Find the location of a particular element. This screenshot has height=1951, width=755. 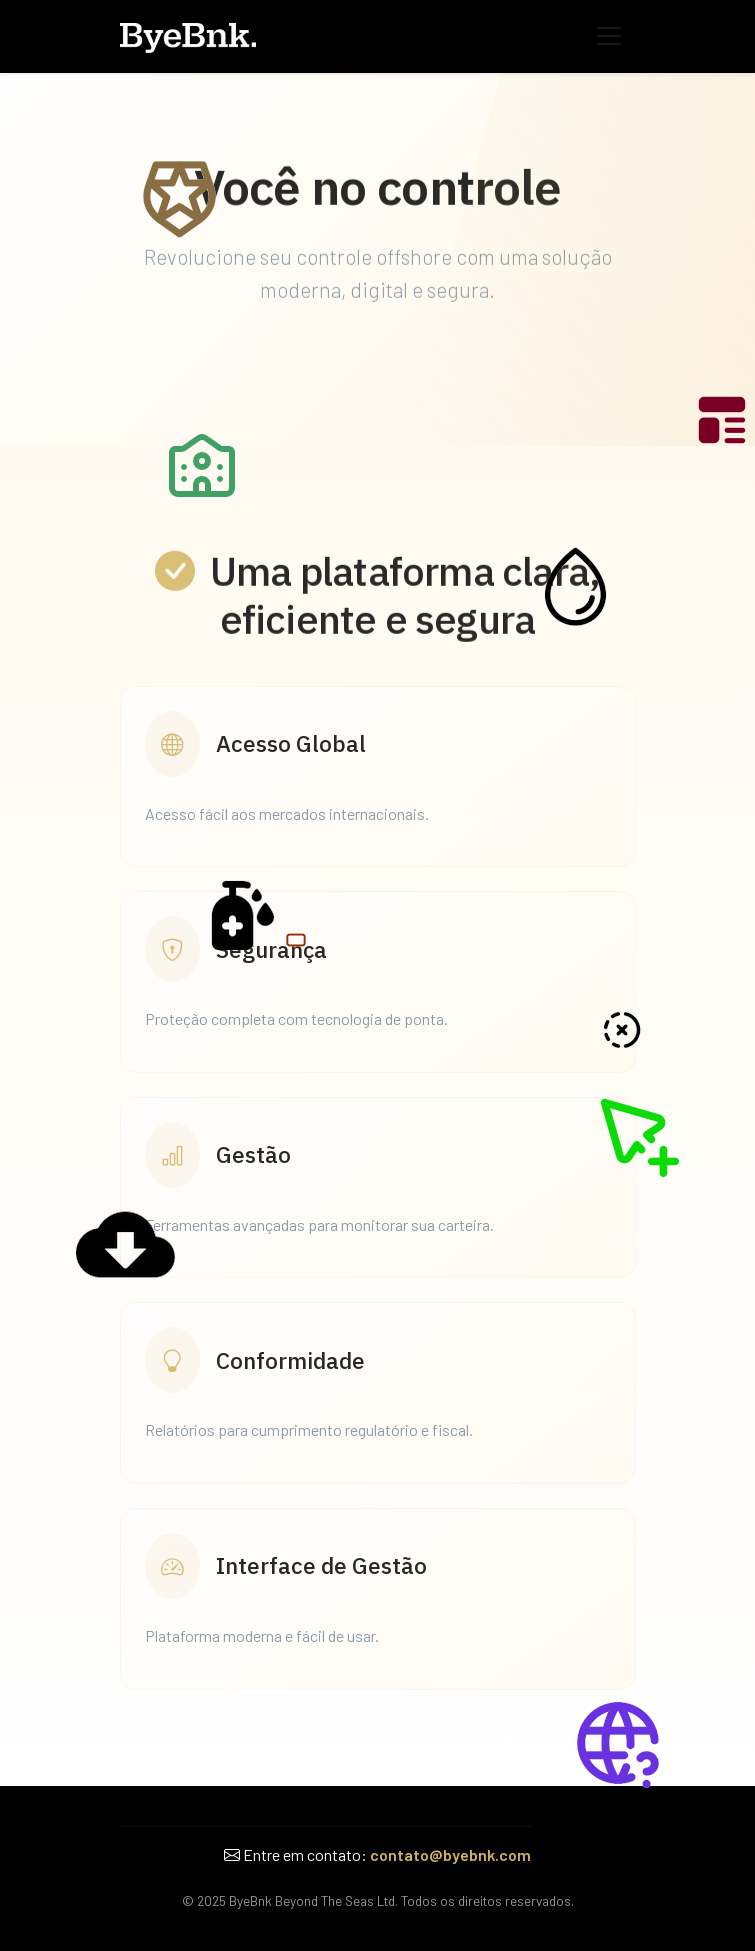

crop image to 3:2 aspect ratio is located at coordinates (296, 940).